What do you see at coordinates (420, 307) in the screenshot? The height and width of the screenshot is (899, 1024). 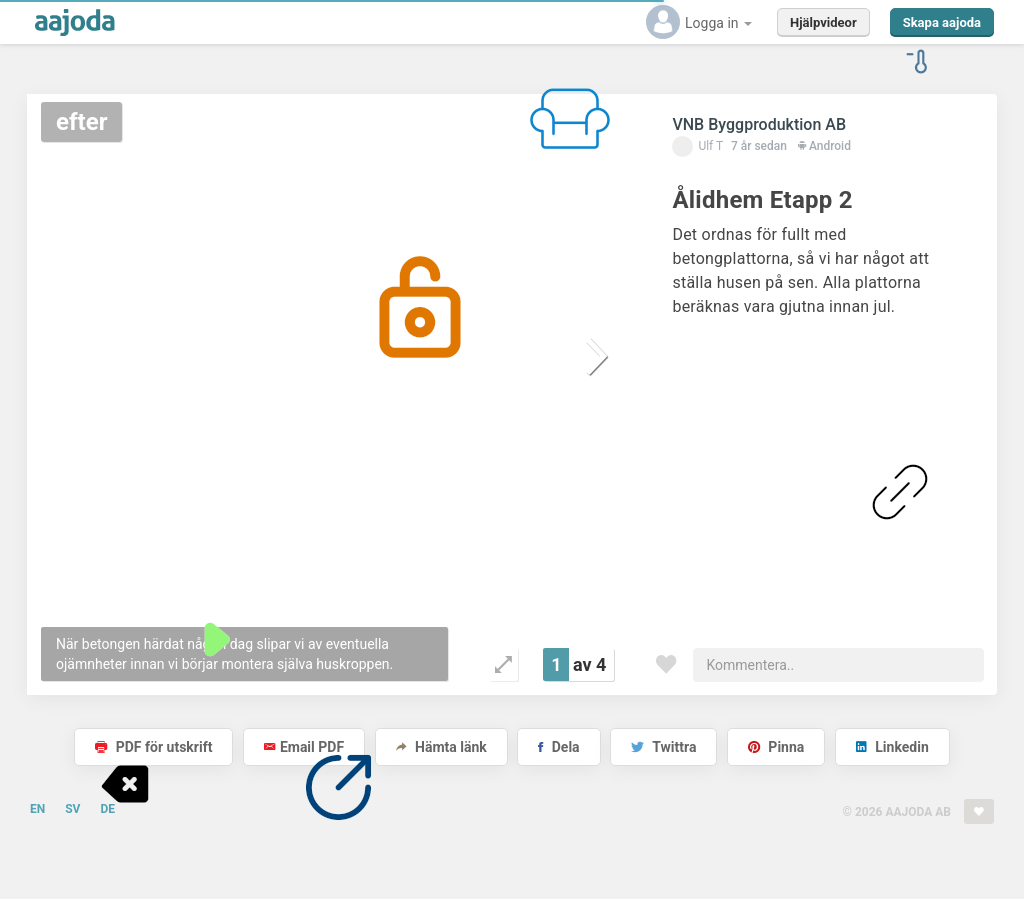 I see `unlock a secured item or account` at bounding box center [420, 307].